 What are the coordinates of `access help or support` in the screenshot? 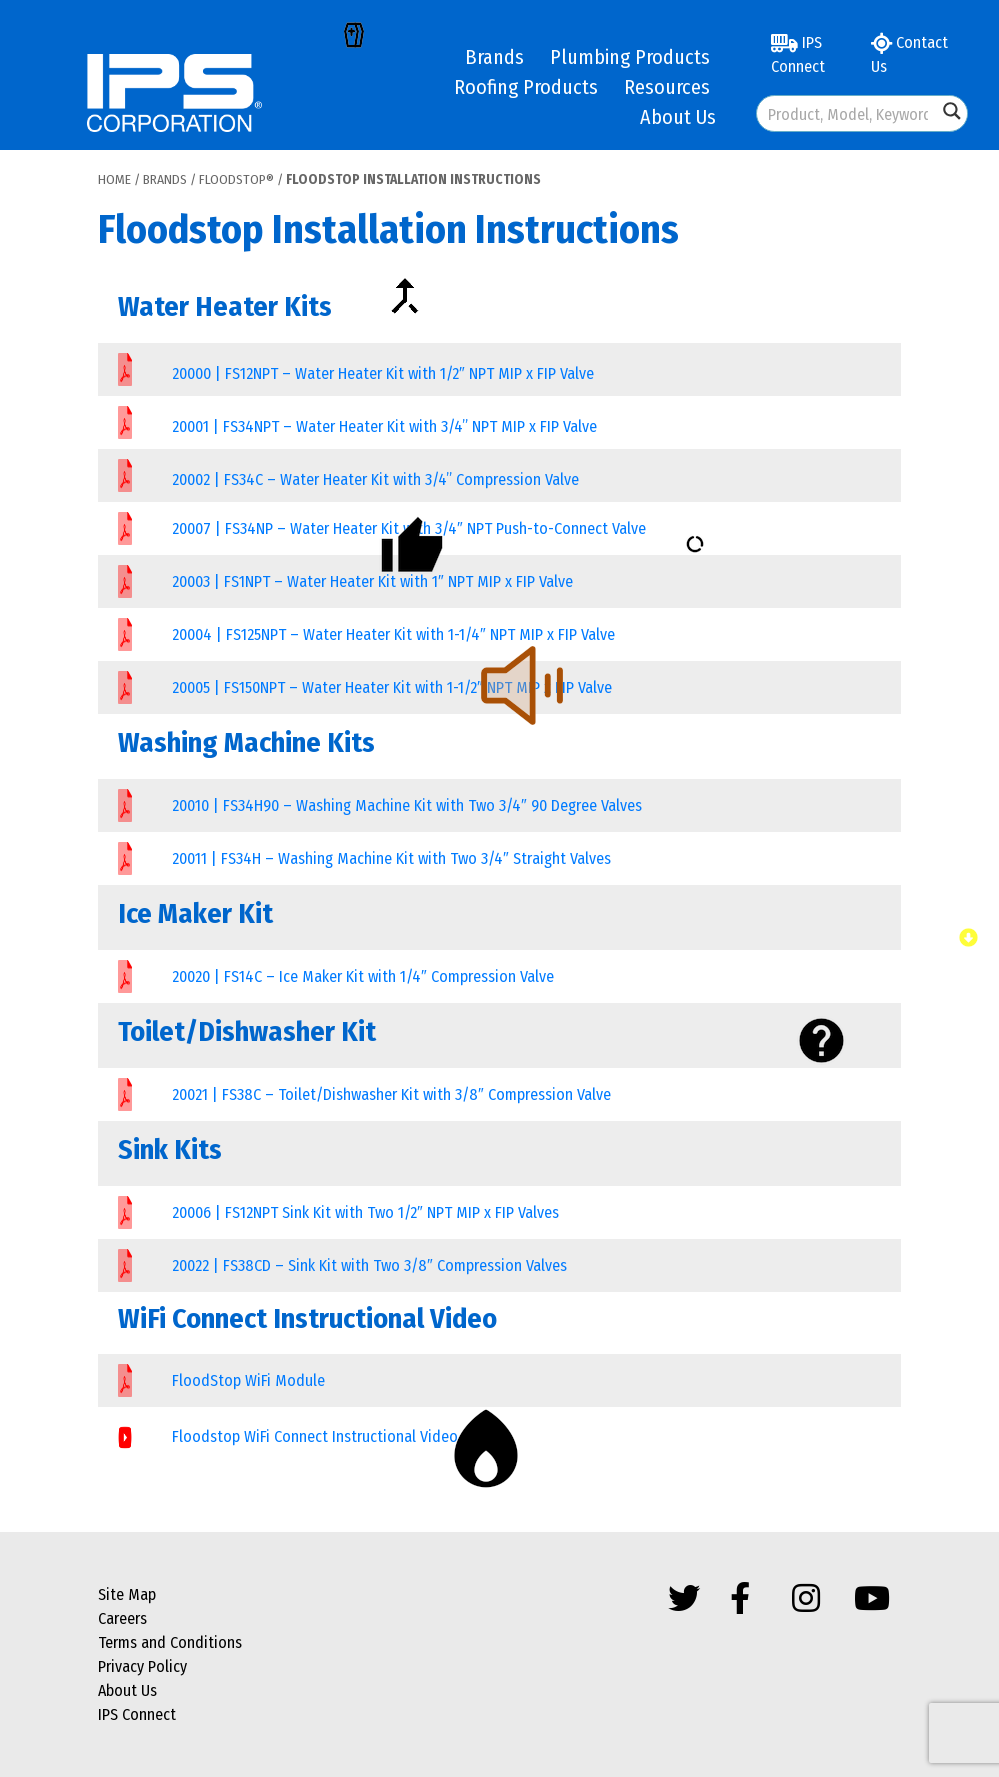 It's located at (821, 1040).